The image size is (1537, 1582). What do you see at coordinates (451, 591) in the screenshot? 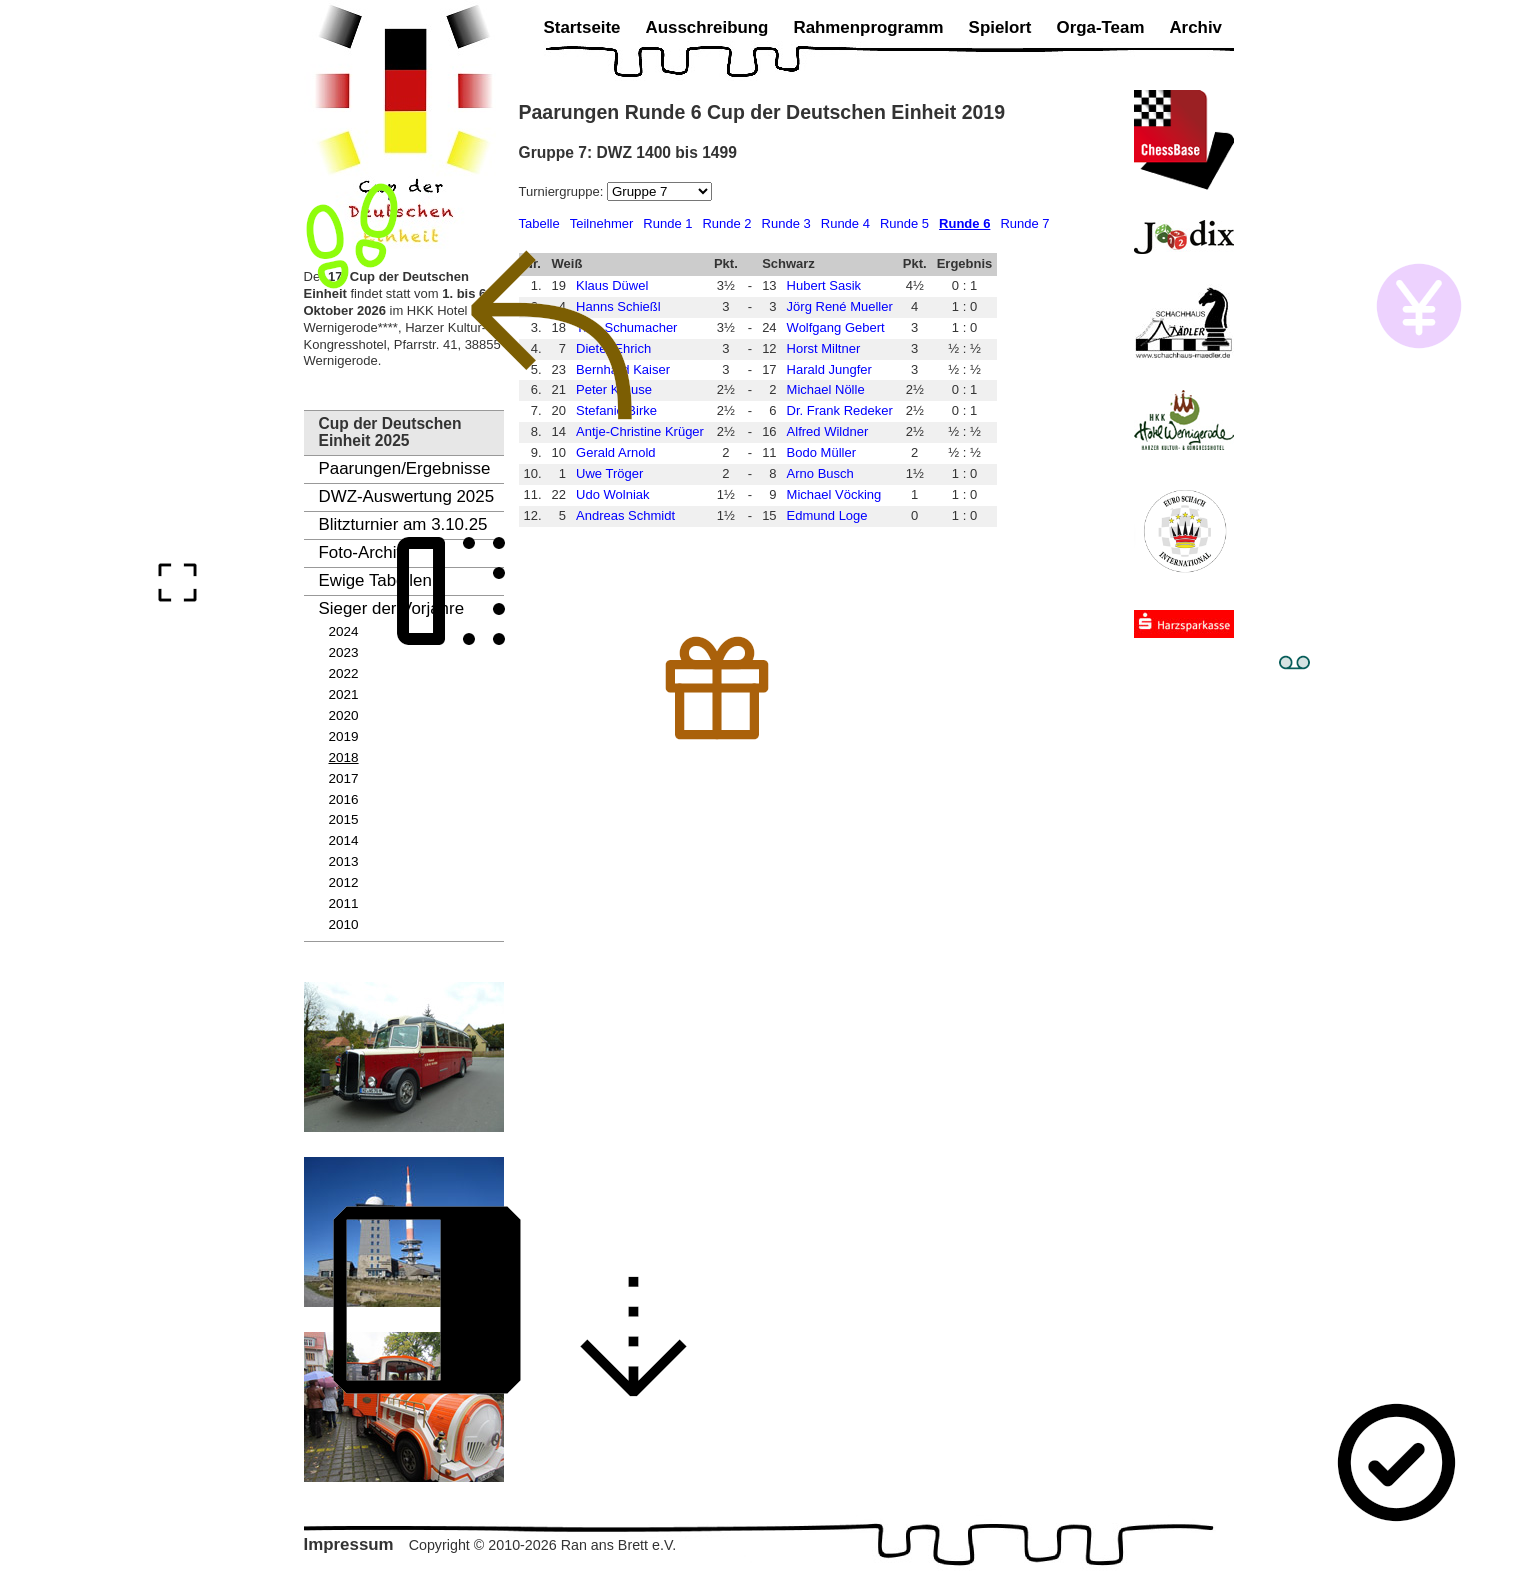
I see `align selected element to the left` at bounding box center [451, 591].